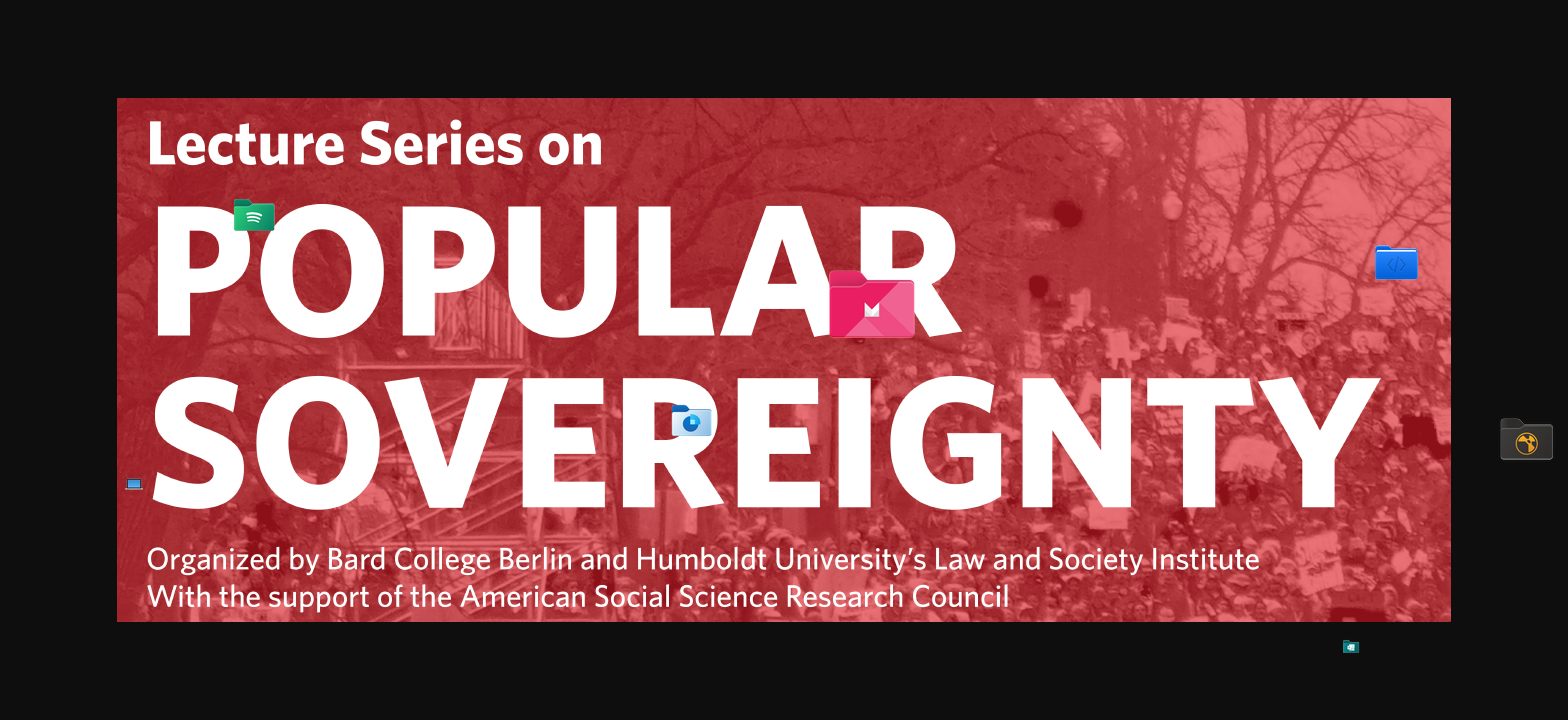 Image resolution: width=1568 pixels, height=720 pixels. I want to click on folder containing nuke compositing software project files, so click(1526, 440).